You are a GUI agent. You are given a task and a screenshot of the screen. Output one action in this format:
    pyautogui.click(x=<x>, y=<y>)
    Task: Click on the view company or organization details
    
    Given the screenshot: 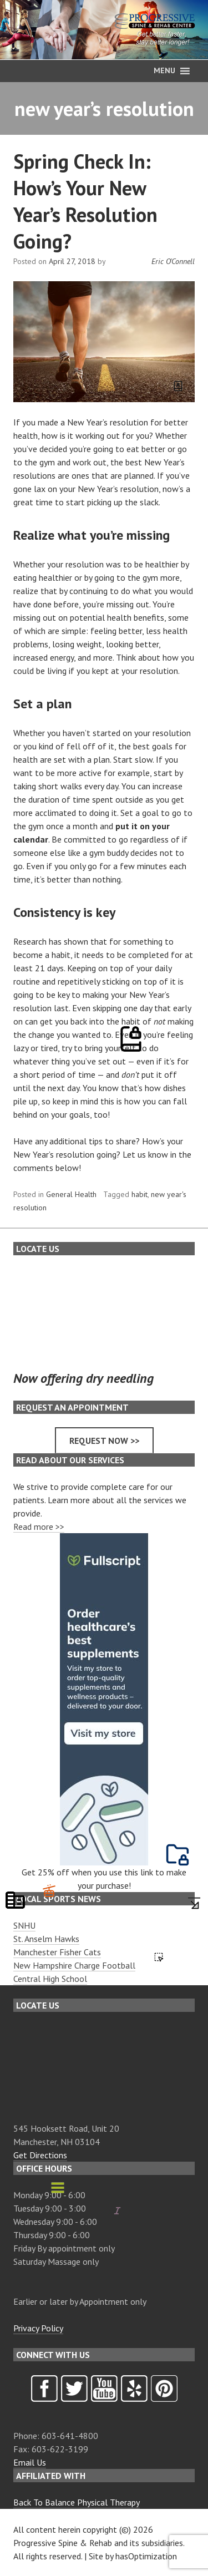 What is the action you would take?
    pyautogui.click(x=15, y=1900)
    